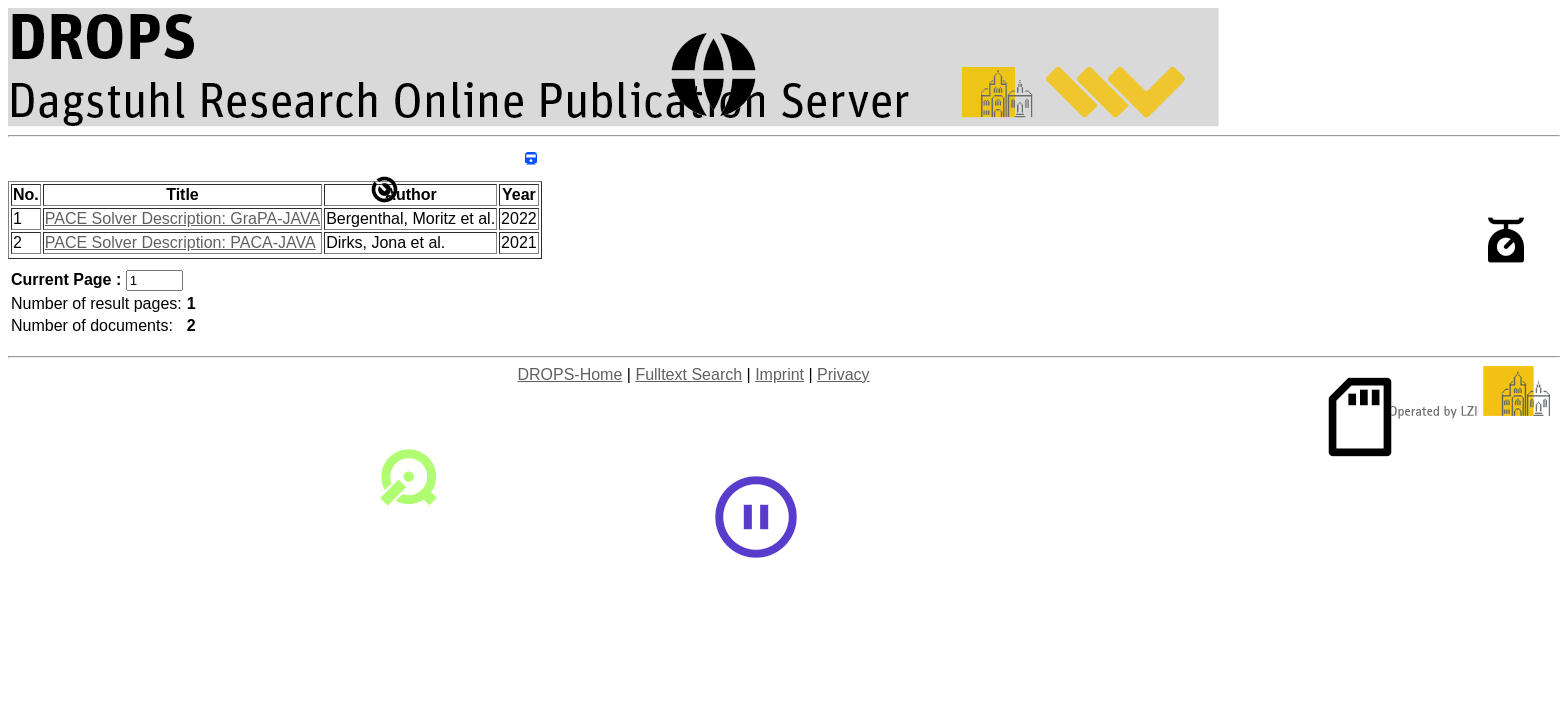 The height and width of the screenshot is (720, 1568). What do you see at coordinates (713, 74) in the screenshot?
I see `access global or international settings` at bounding box center [713, 74].